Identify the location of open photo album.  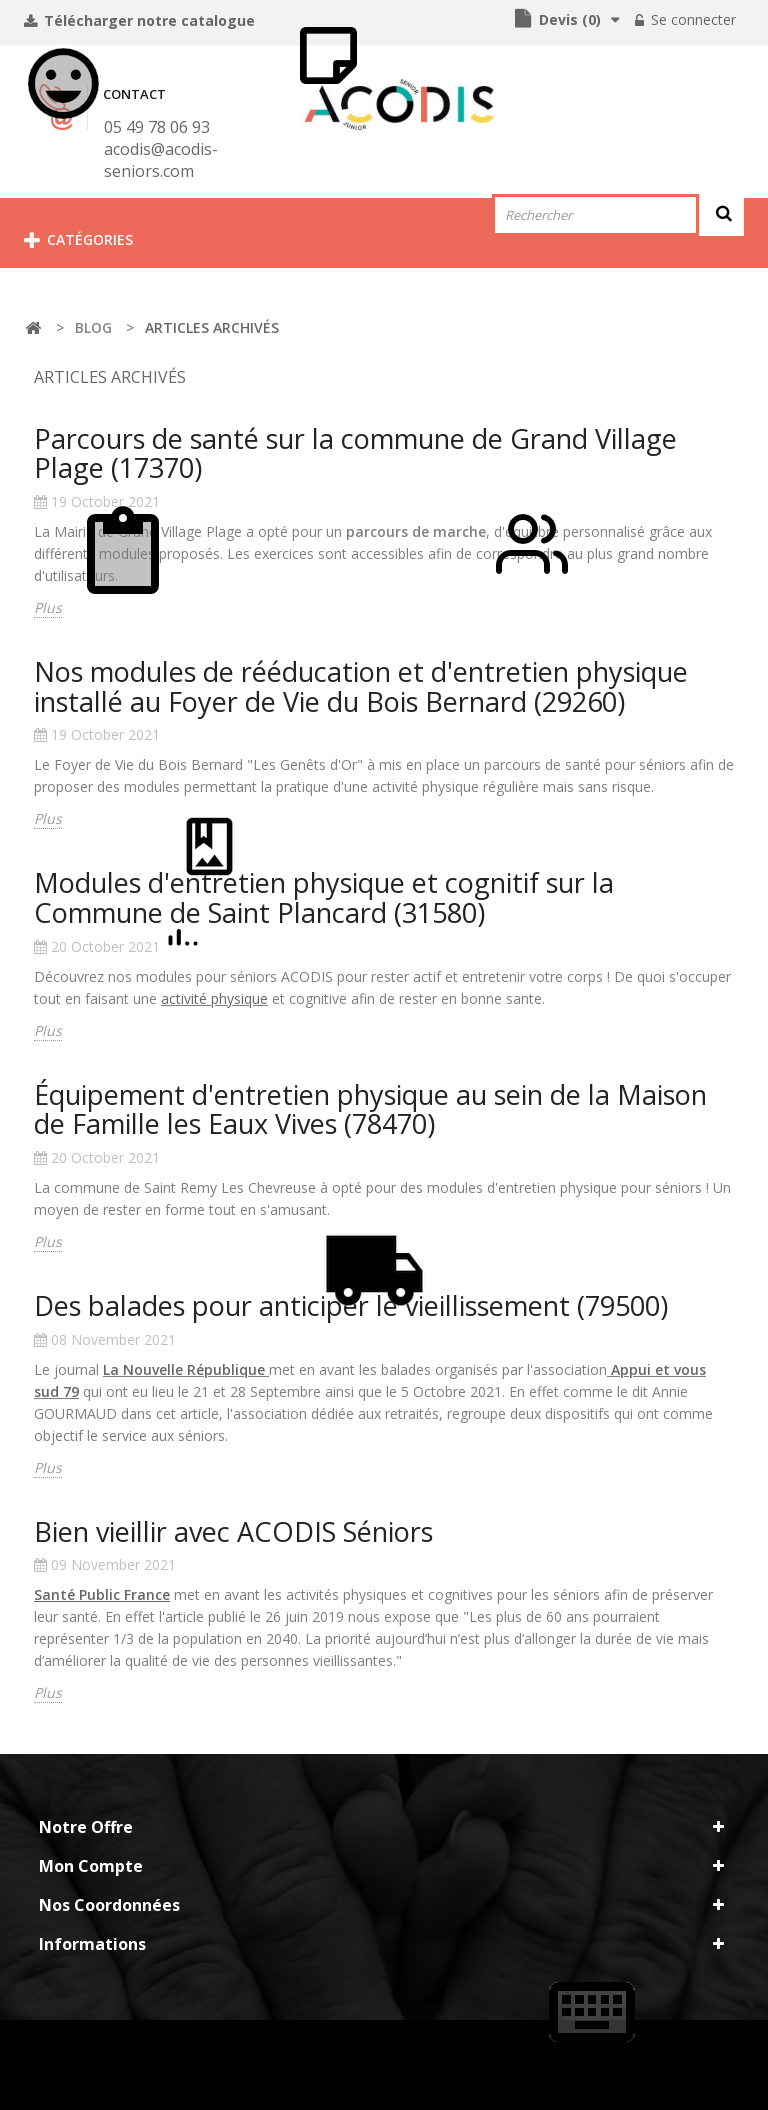
(209, 846).